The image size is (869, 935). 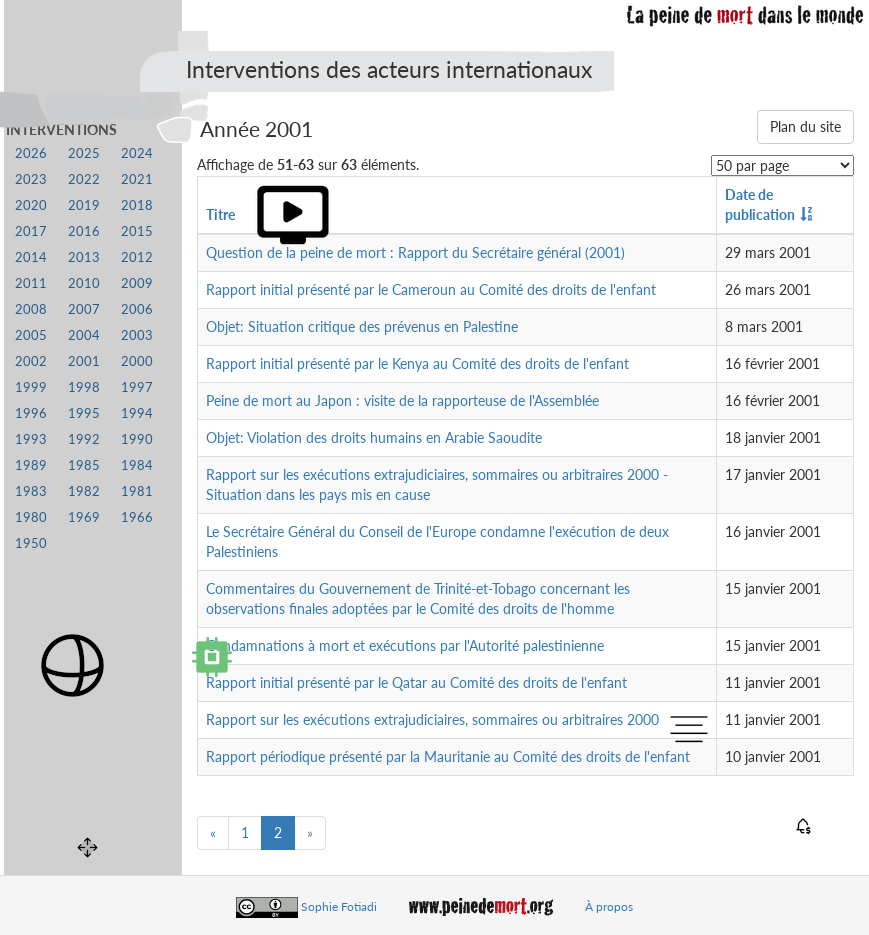 I want to click on set up price alerts or payment notifications, so click(x=803, y=826).